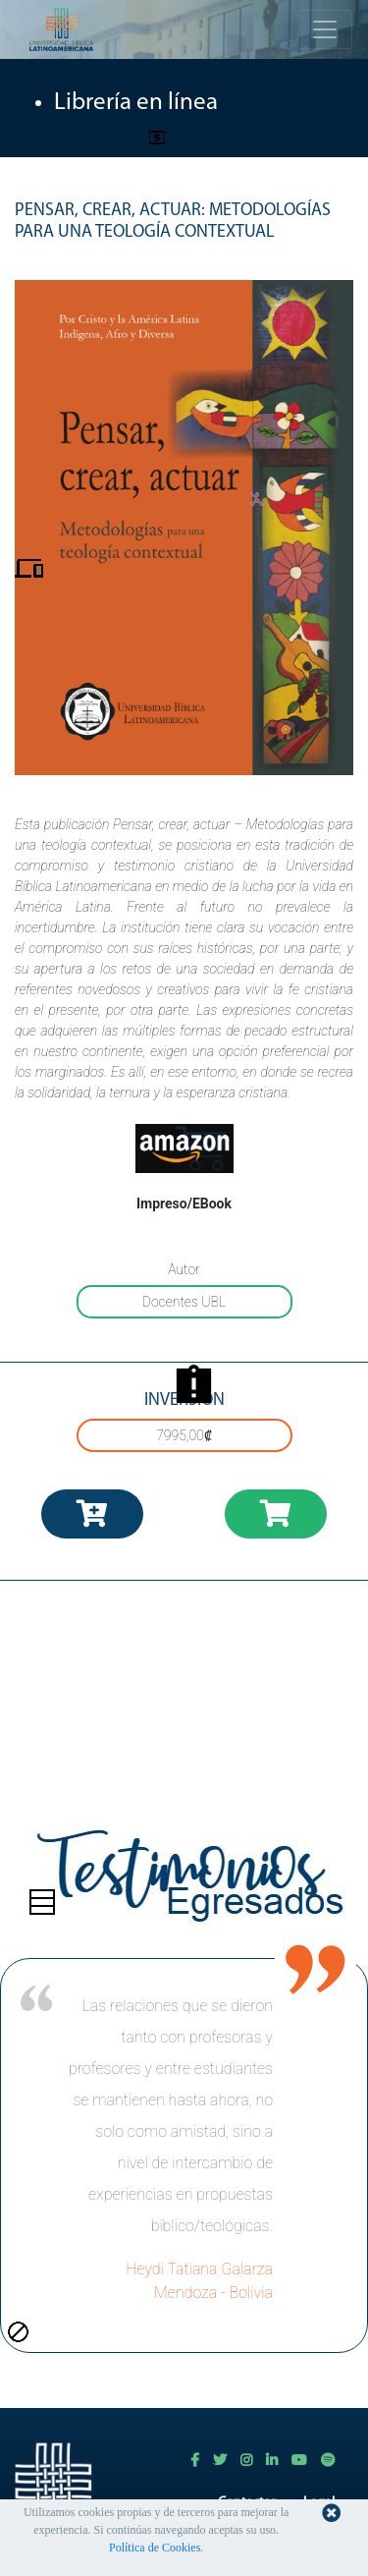 The height and width of the screenshot is (2576, 368). Describe the element at coordinates (18, 2331) in the screenshot. I see `indicates a blocked or prohibited action` at that location.